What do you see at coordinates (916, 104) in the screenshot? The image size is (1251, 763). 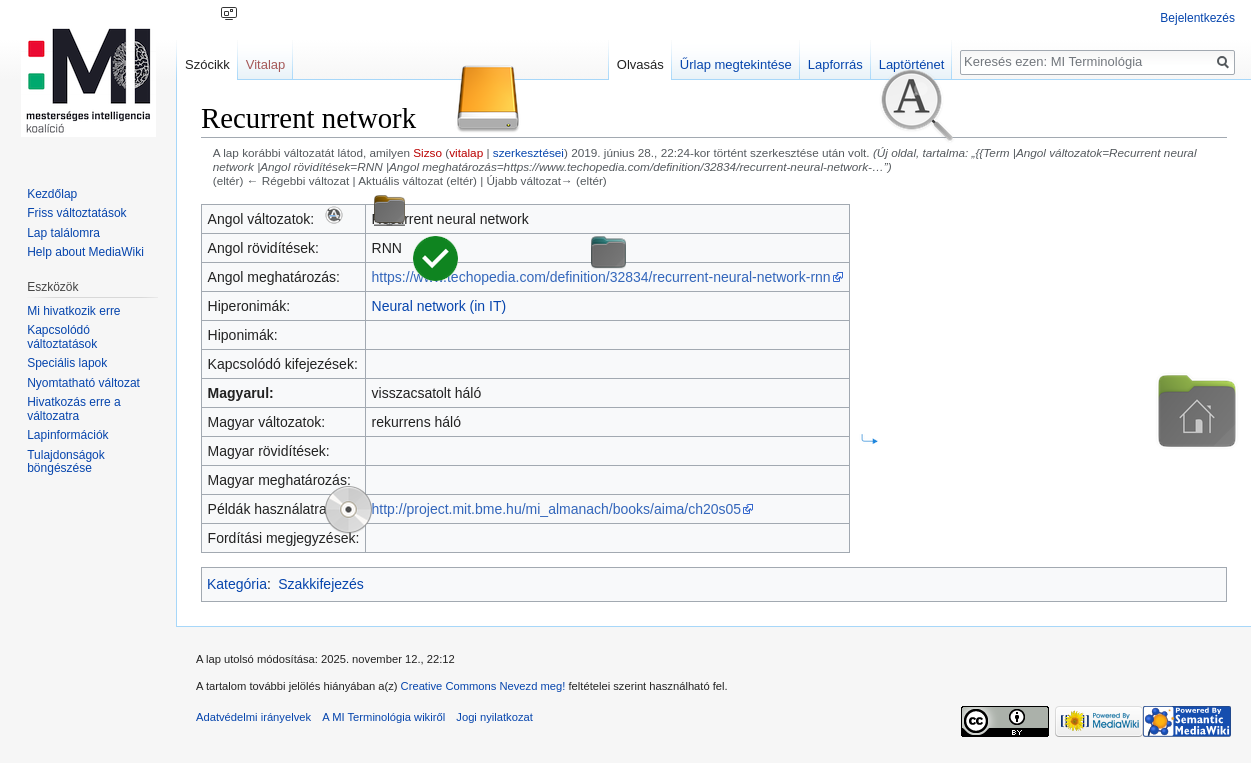 I see `search for text or content` at bounding box center [916, 104].